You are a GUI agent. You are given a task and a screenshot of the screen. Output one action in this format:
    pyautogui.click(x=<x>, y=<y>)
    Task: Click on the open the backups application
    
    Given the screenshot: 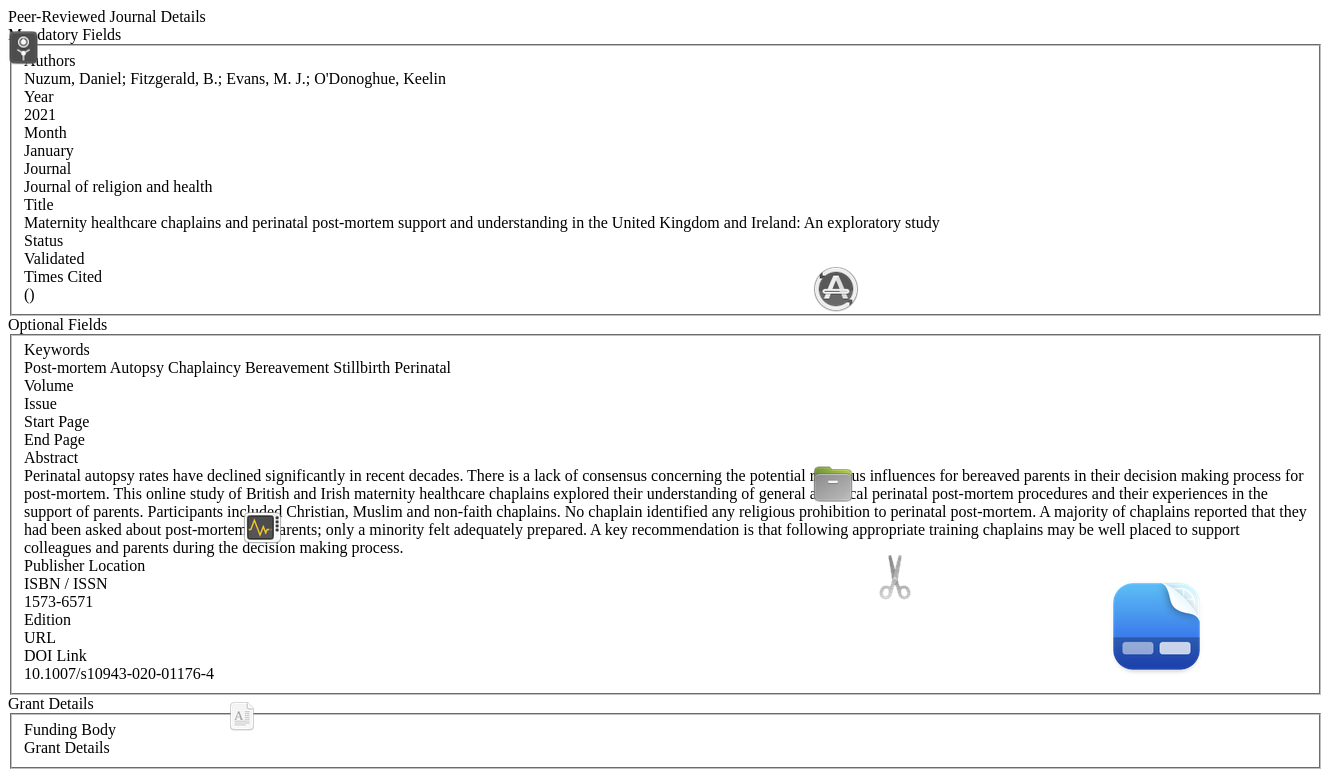 What is the action you would take?
    pyautogui.click(x=23, y=47)
    